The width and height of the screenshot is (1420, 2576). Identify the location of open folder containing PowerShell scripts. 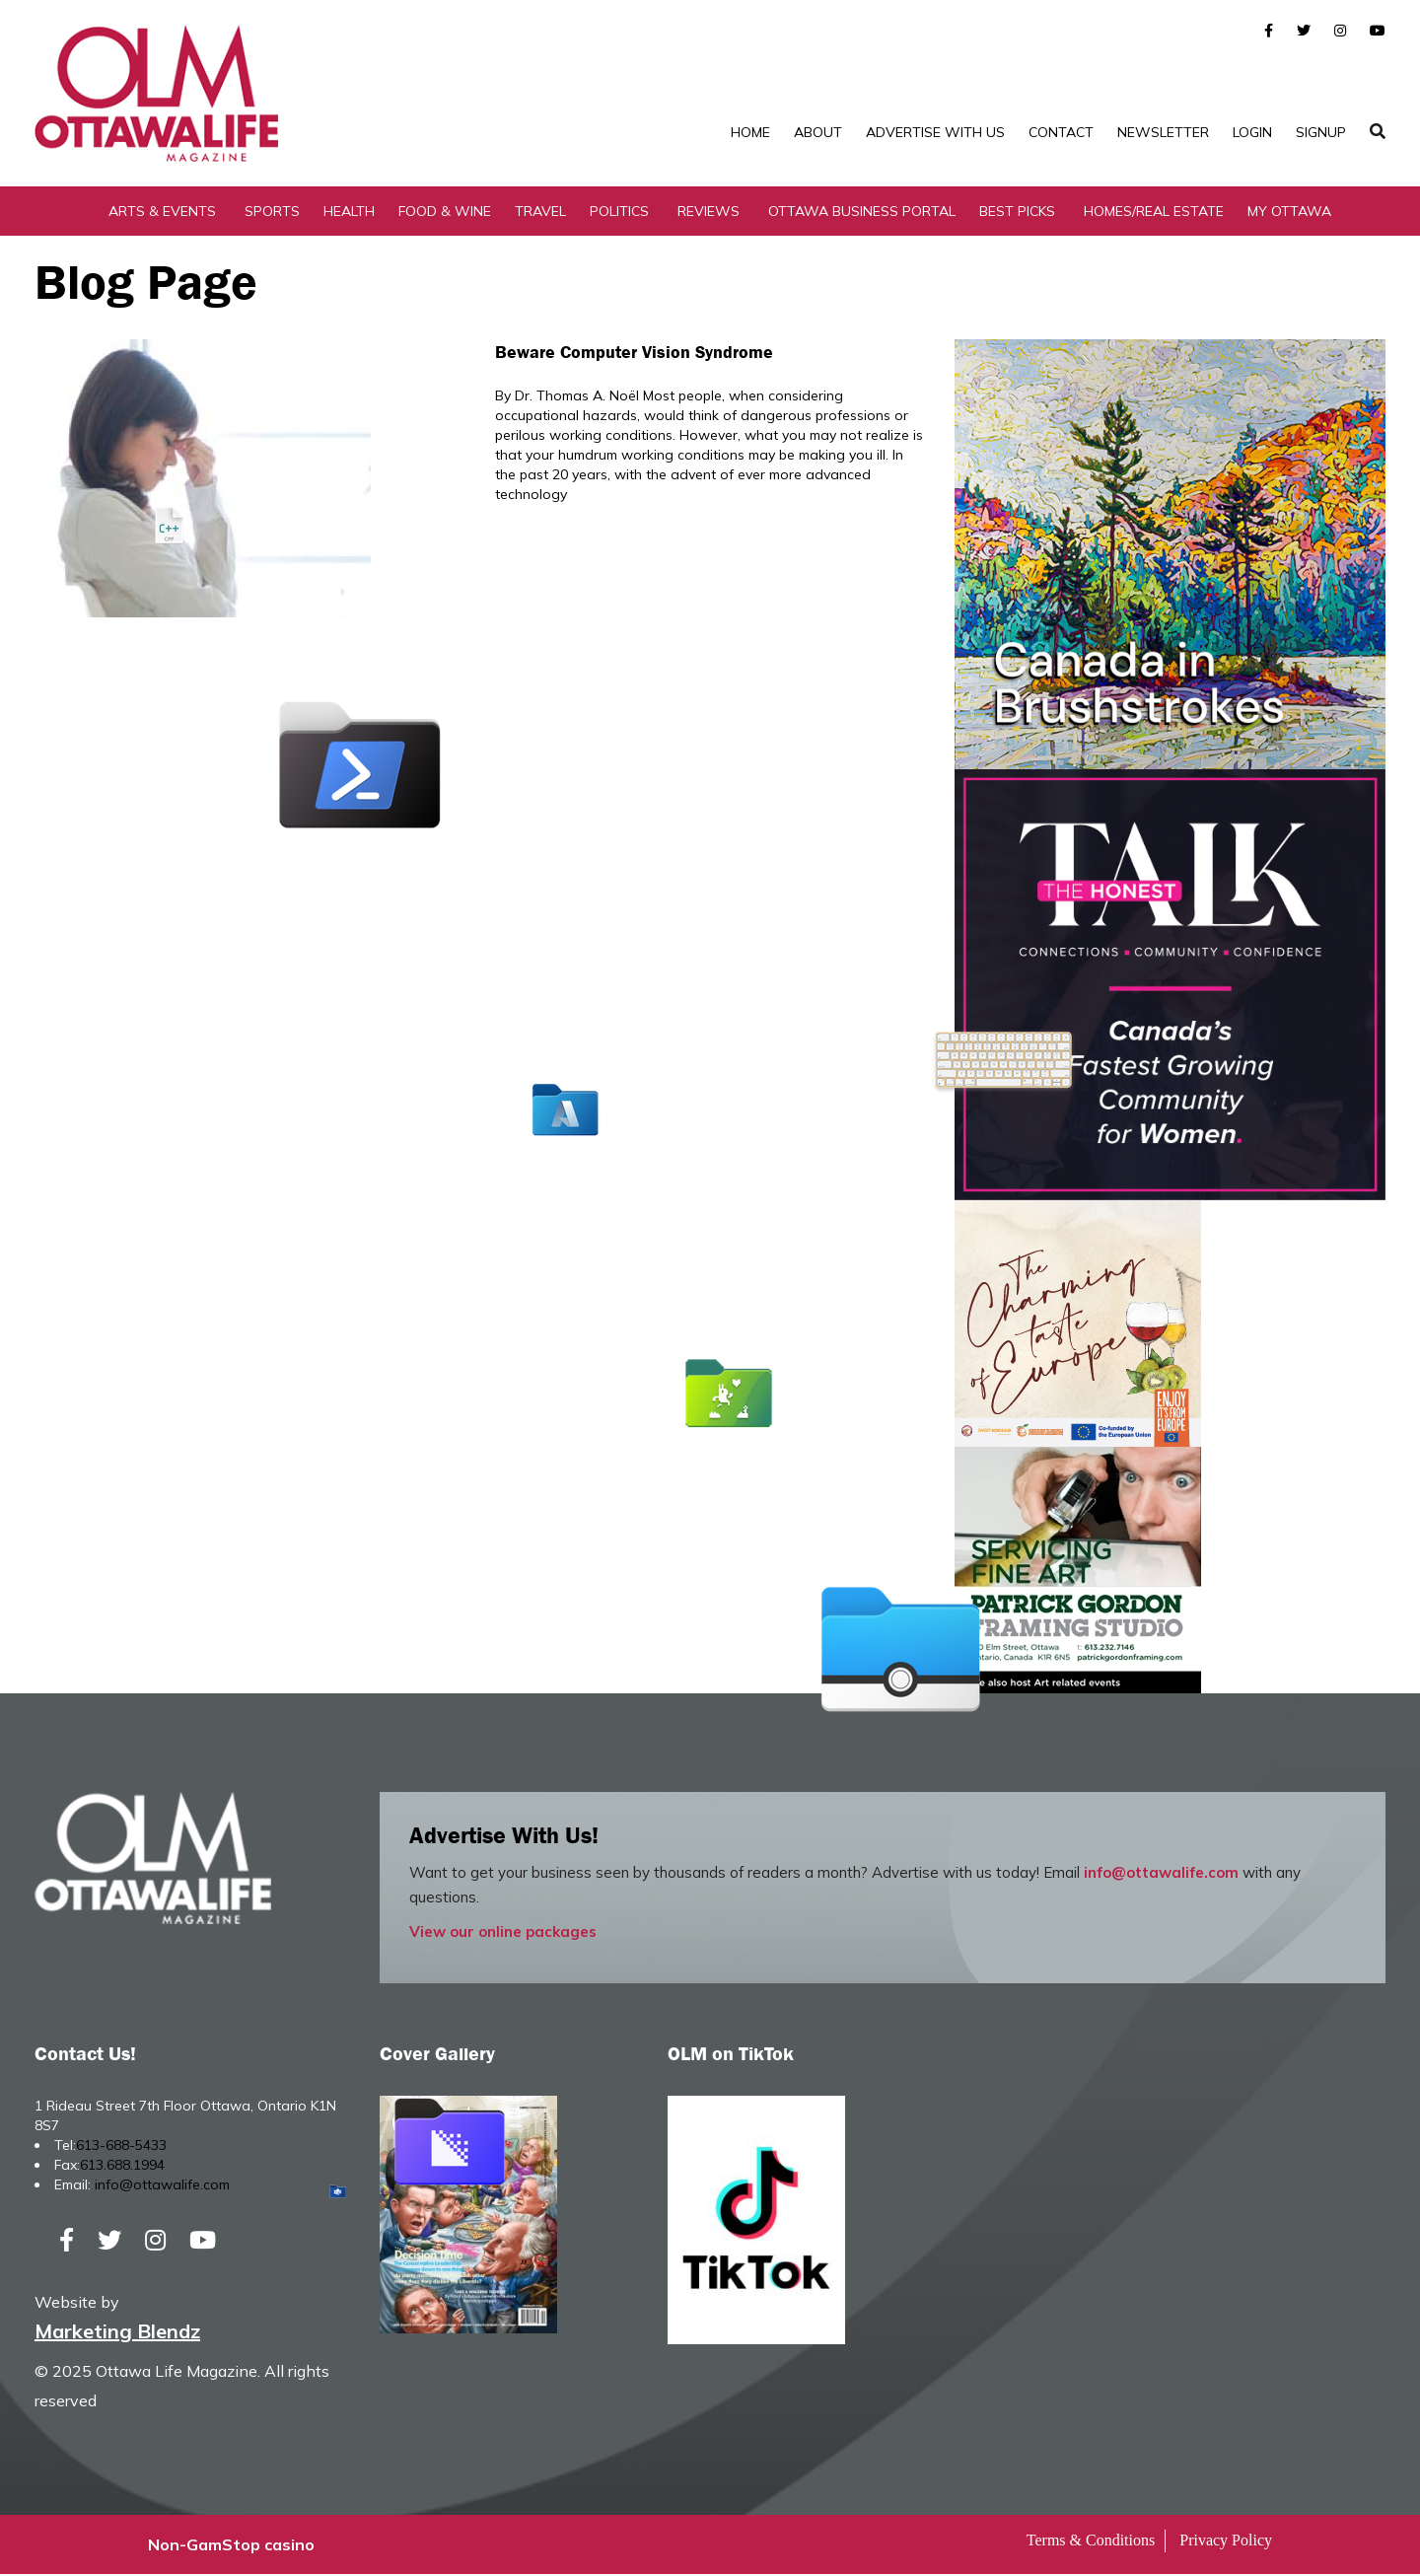
(359, 769).